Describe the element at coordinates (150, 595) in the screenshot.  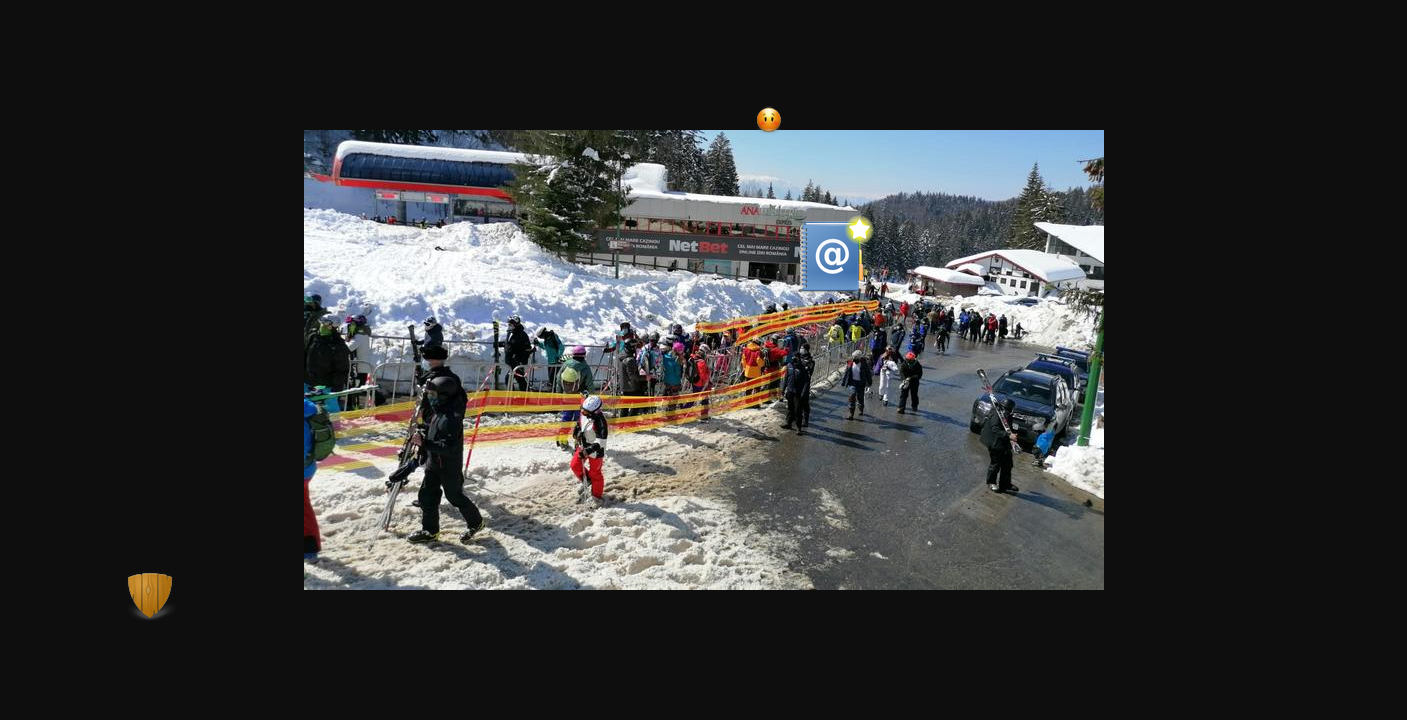
I see `indicates low security status for a connection or system` at that location.